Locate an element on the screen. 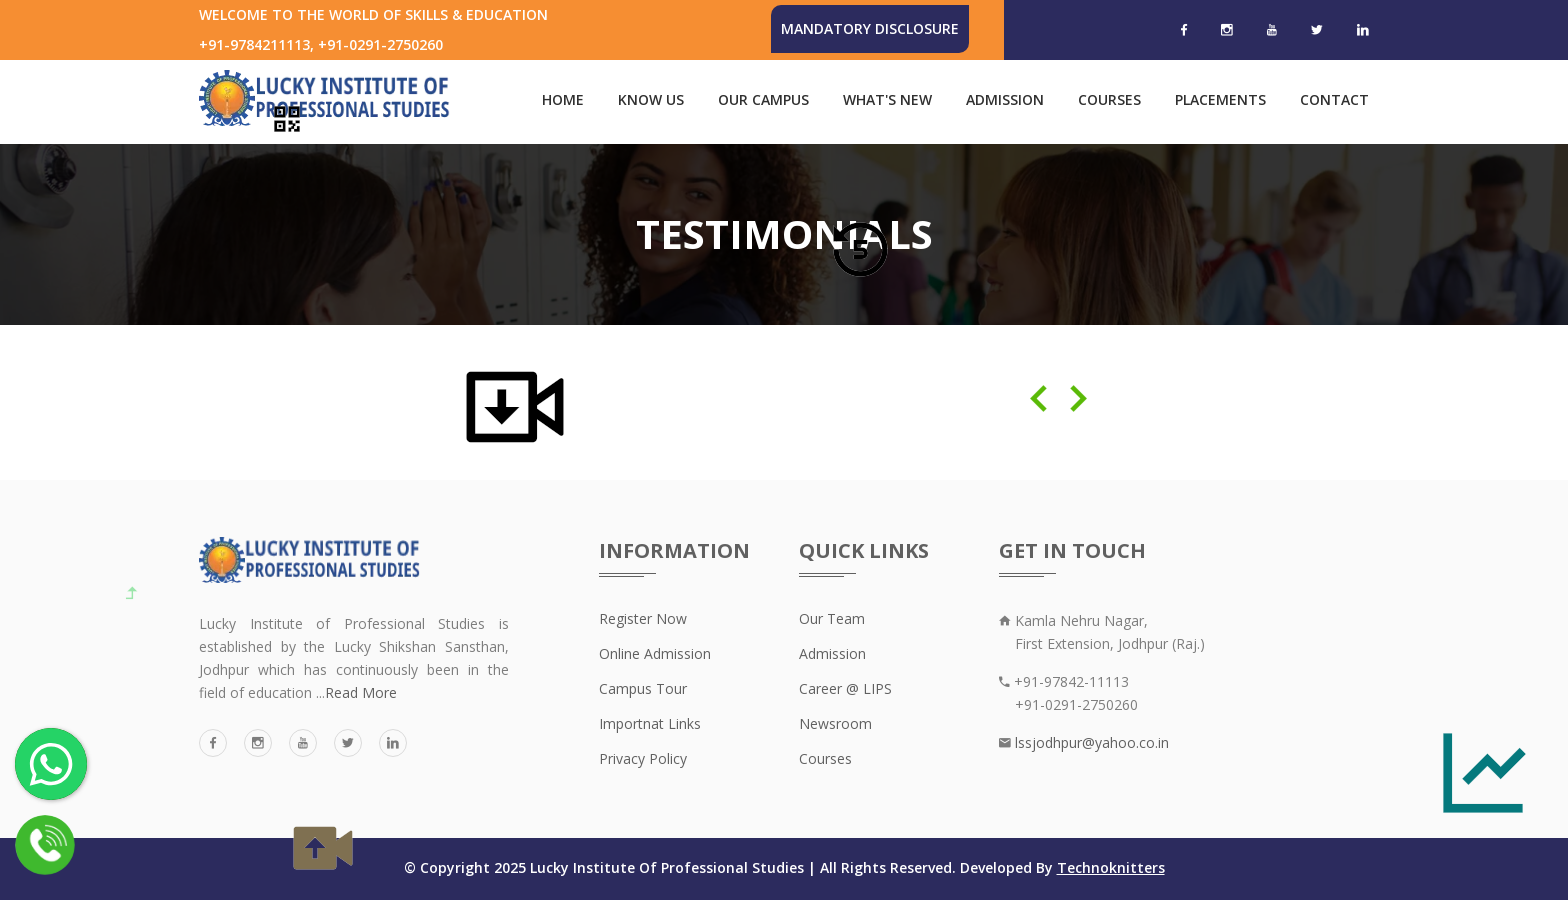 The image size is (1568, 900). view analytics or performance data is located at coordinates (1483, 773).